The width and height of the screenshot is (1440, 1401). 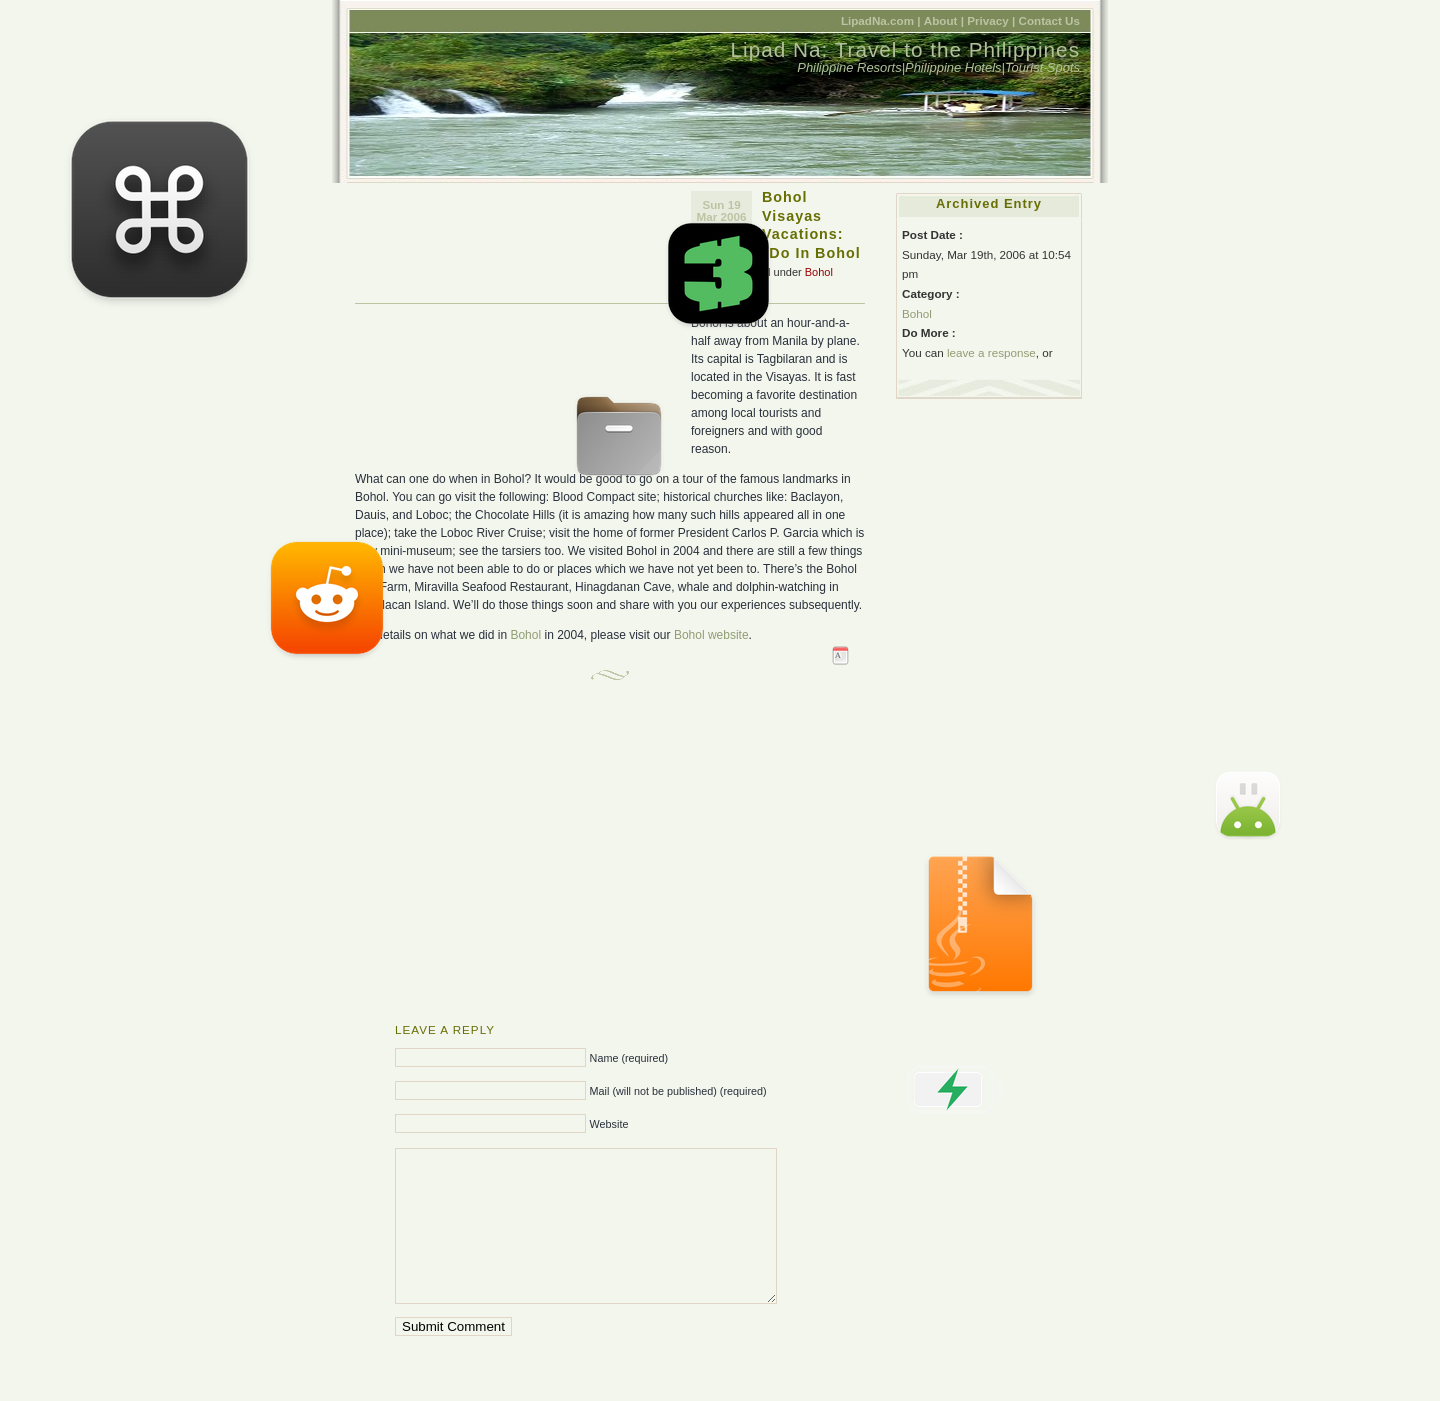 What do you see at coordinates (159, 209) in the screenshot?
I see `open keyboard settings and preferences` at bounding box center [159, 209].